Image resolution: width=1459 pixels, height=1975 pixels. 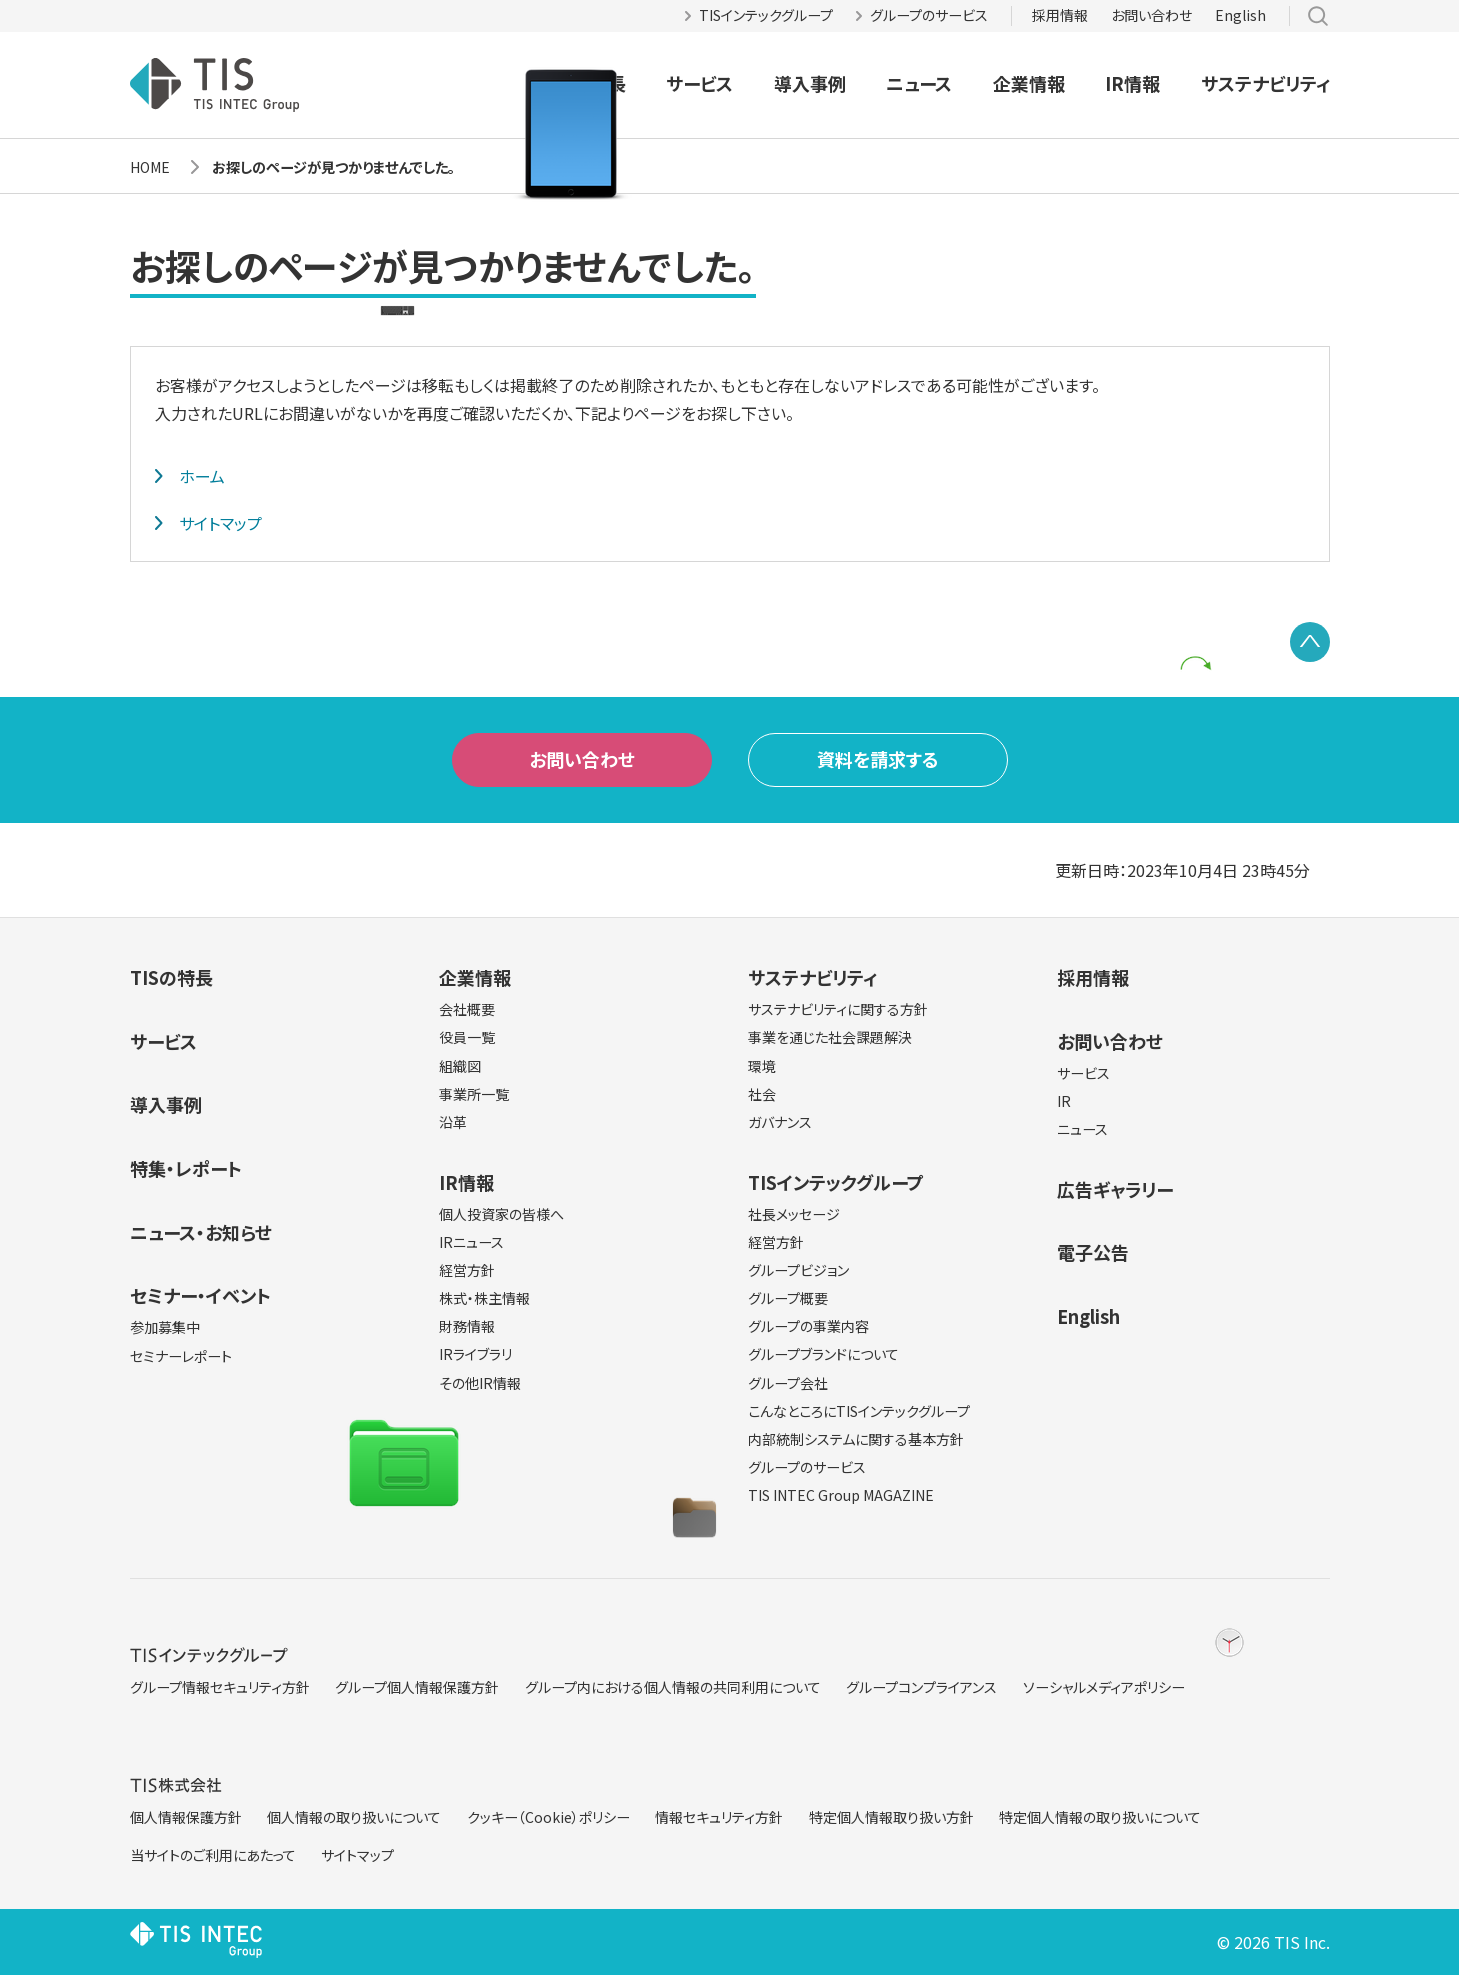 I want to click on iPad Air 2 device icon, so click(x=571, y=133).